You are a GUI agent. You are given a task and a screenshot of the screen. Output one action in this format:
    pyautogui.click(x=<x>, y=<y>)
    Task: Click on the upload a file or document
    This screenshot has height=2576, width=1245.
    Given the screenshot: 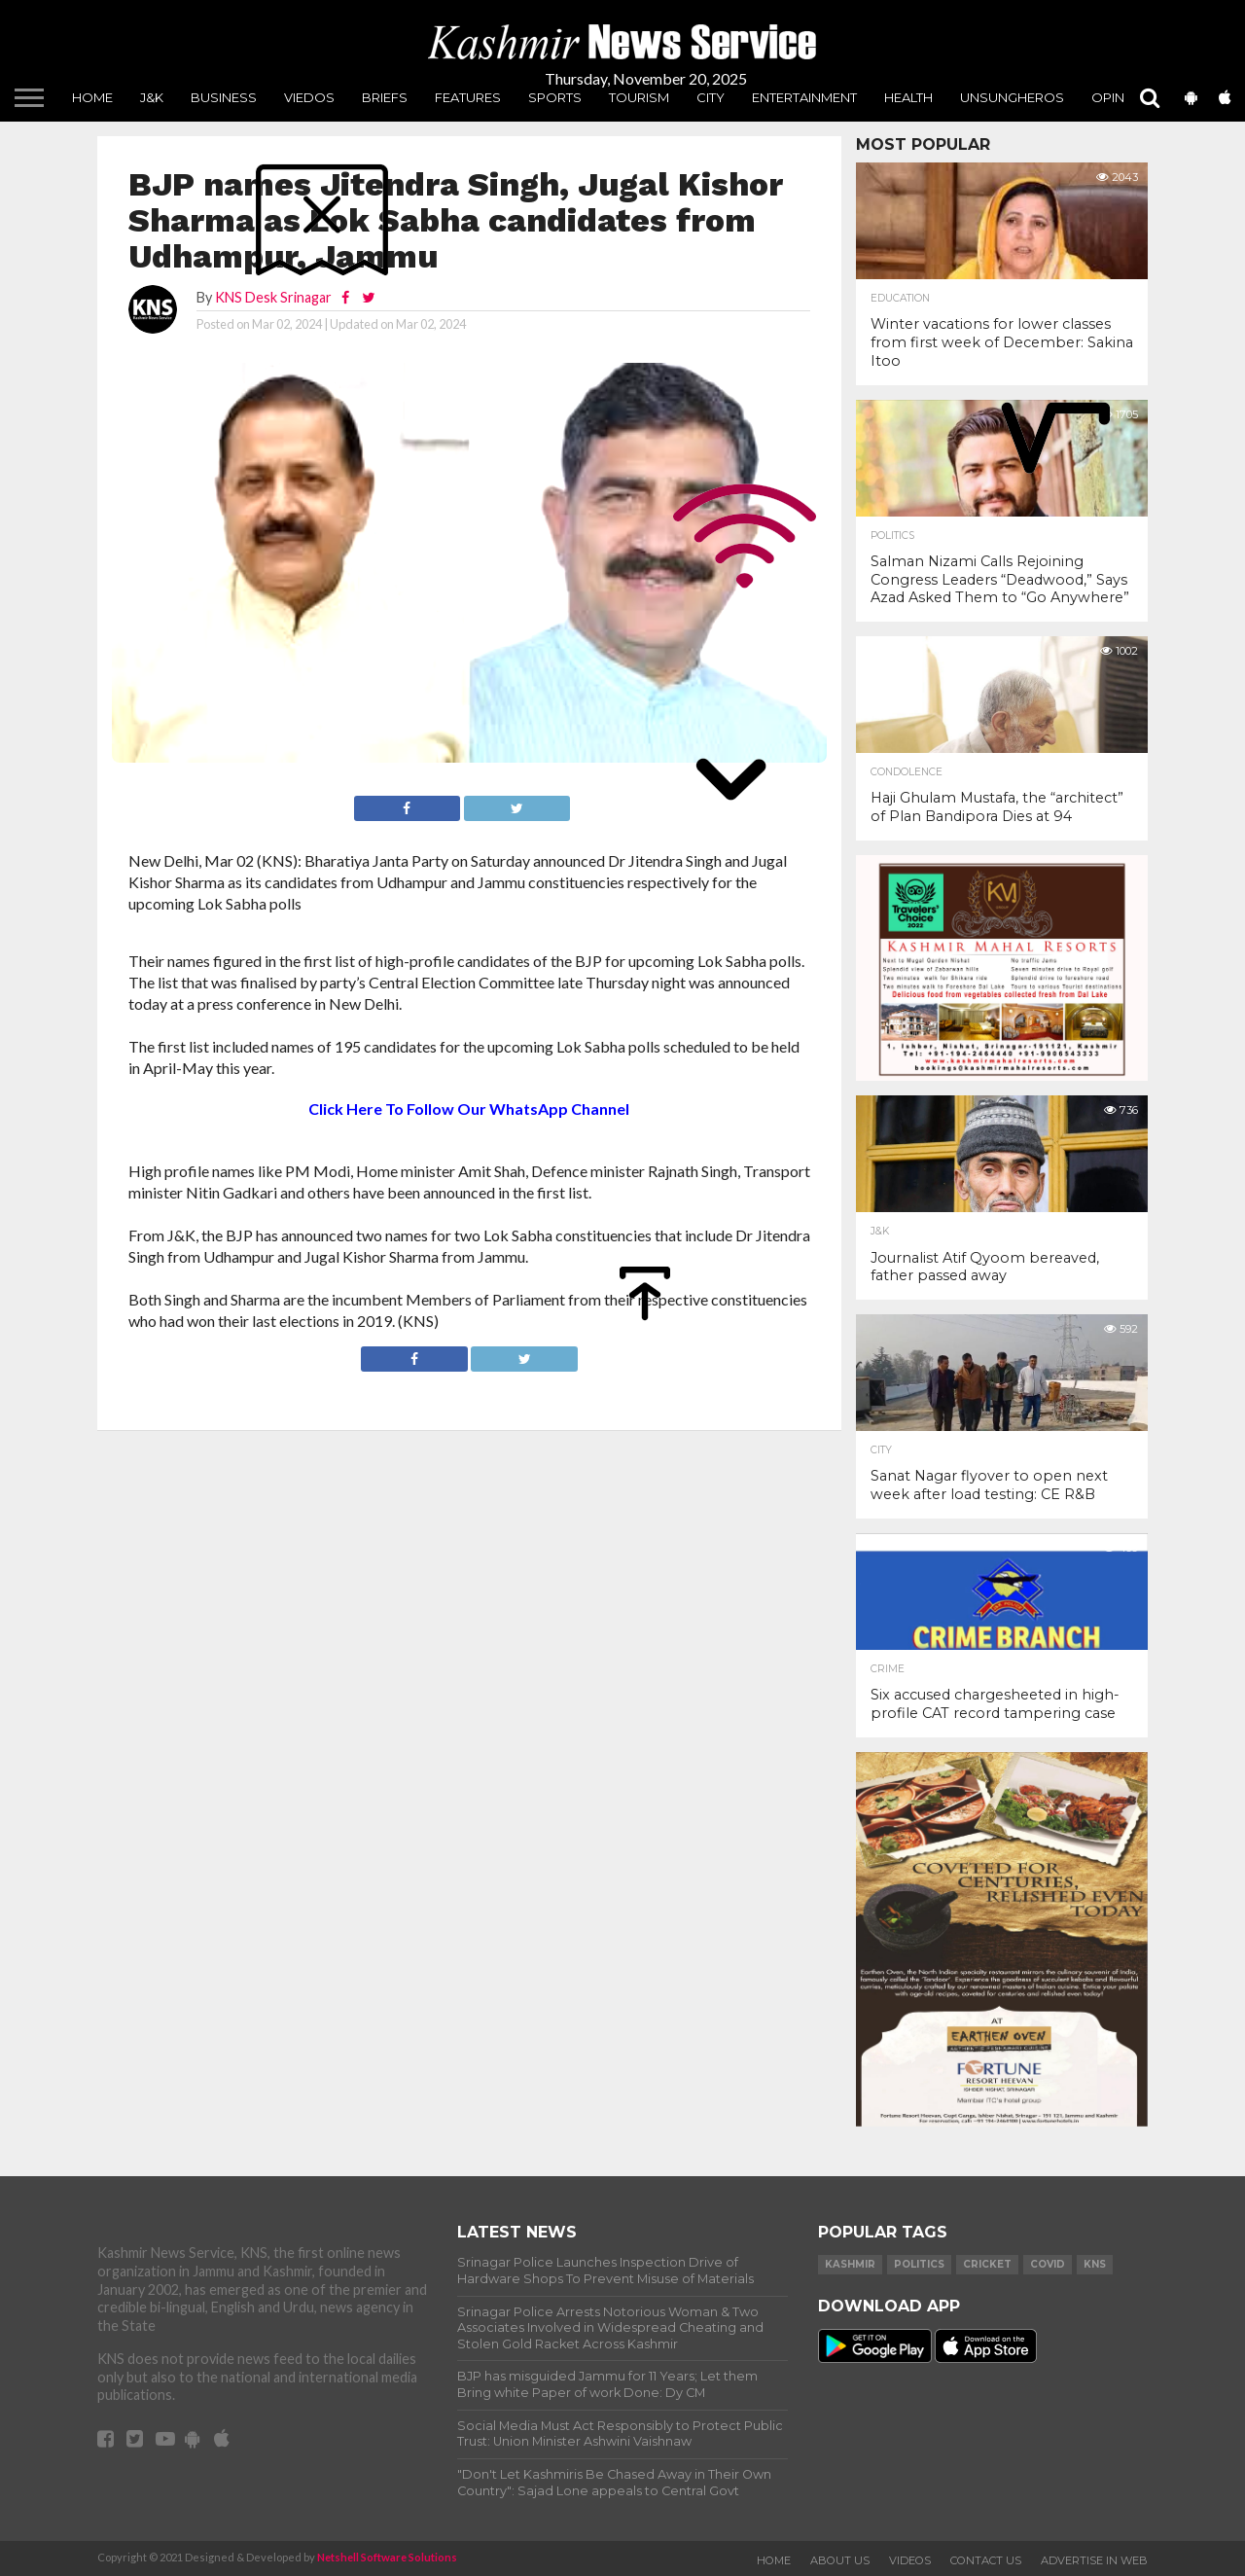 What is the action you would take?
    pyautogui.click(x=645, y=1292)
    